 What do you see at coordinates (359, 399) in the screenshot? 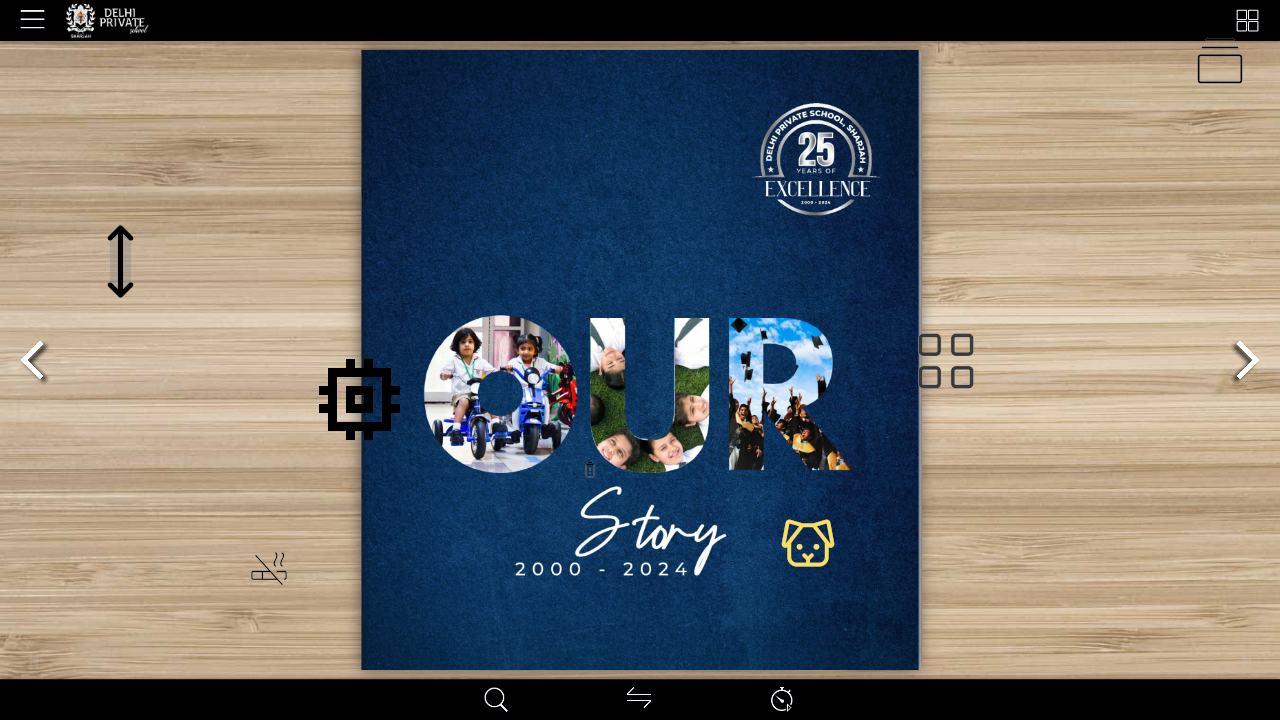
I see `view device memory or RAM usage` at bounding box center [359, 399].